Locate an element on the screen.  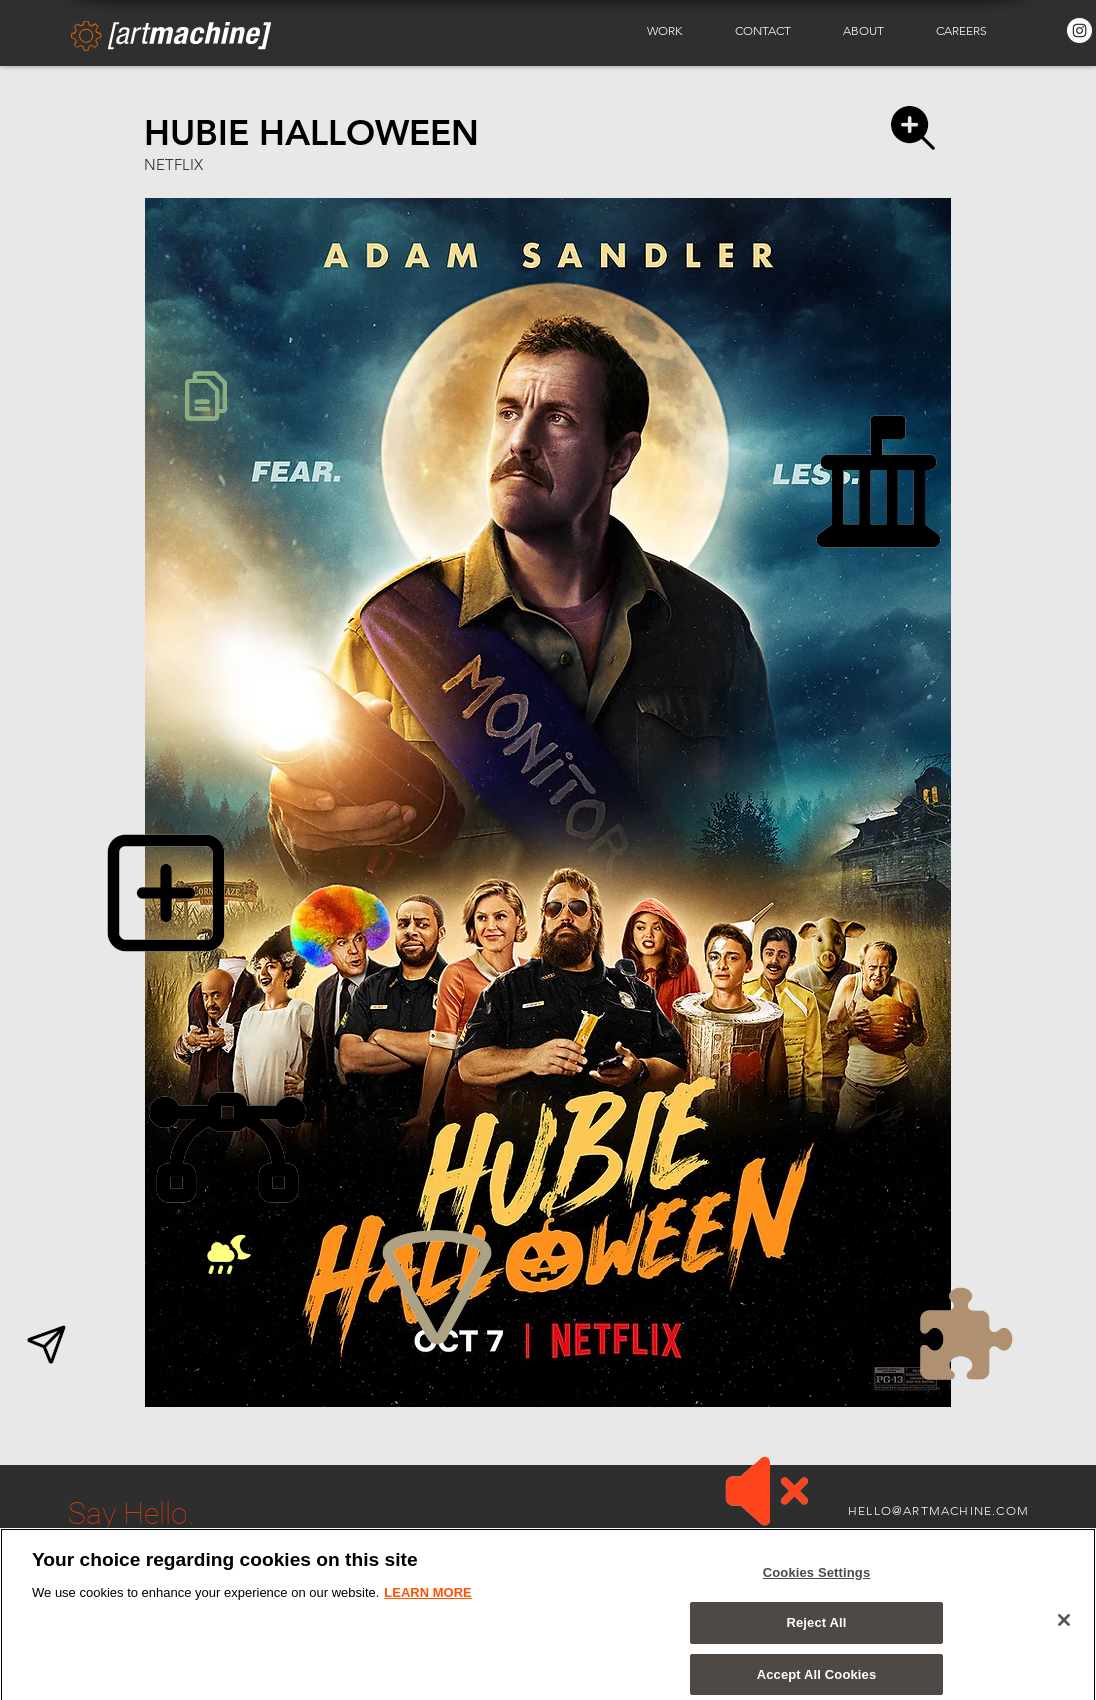
mute audio is located at coordinates (770, 1491).